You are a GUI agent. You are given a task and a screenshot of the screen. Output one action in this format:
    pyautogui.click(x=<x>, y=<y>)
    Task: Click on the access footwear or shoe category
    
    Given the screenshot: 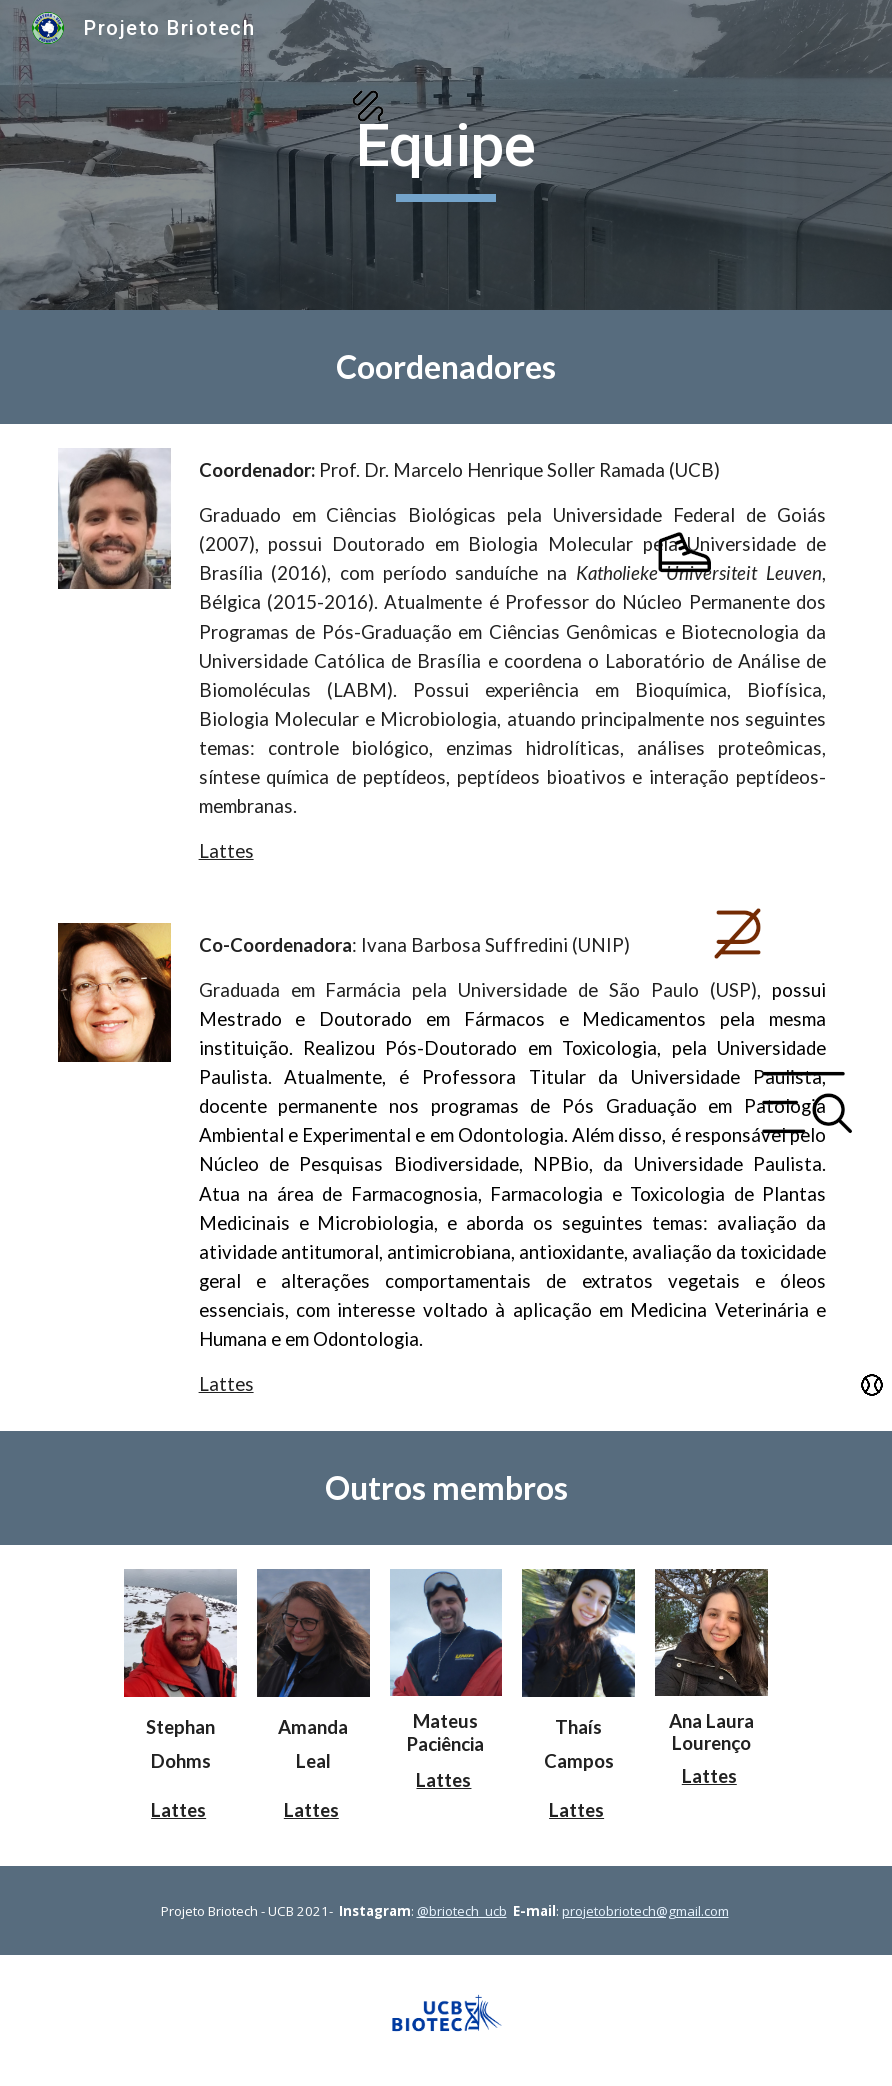 What is the action you would take?
    pyautogui.click(x=682, y=554)
    